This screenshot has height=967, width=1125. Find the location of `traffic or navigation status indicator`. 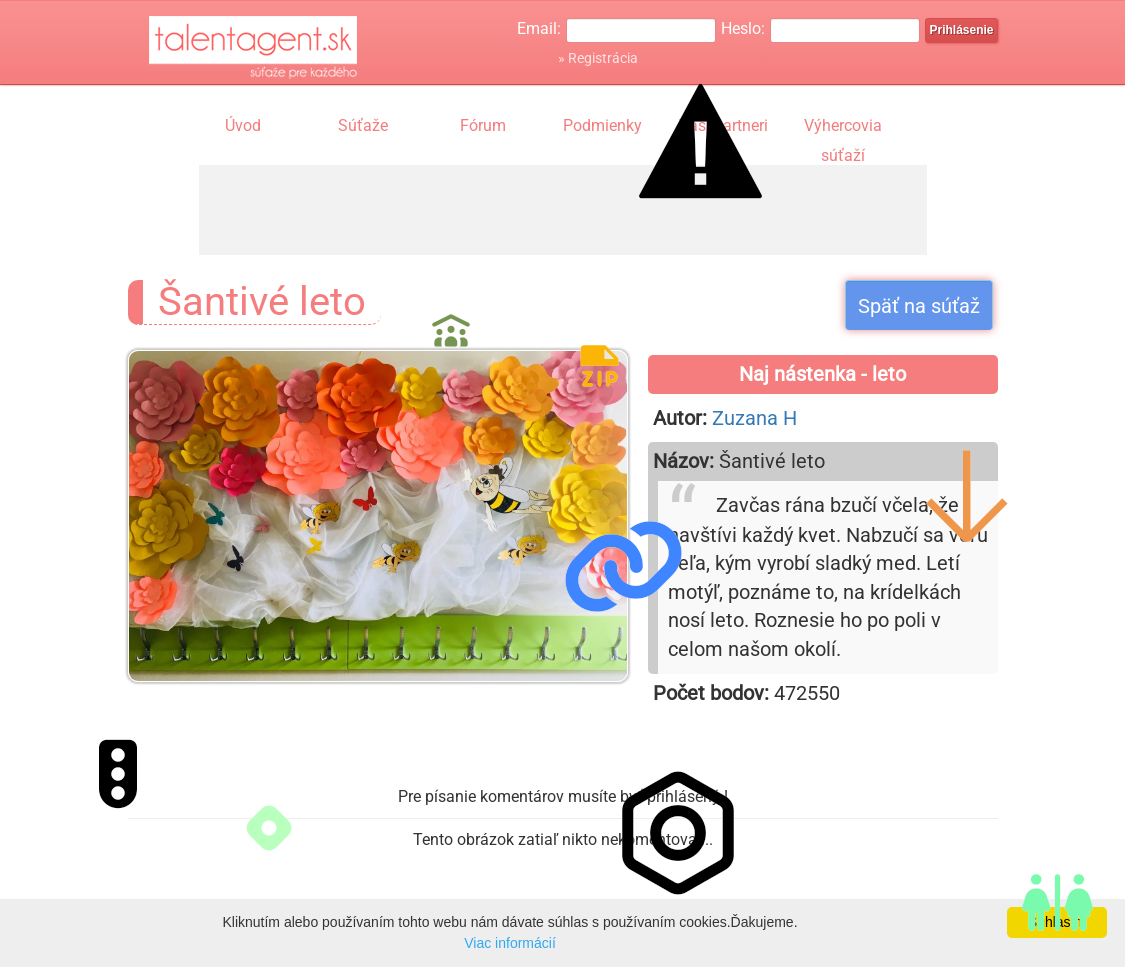

traffic or navigation status indicator is located at coordinates (118, 774).